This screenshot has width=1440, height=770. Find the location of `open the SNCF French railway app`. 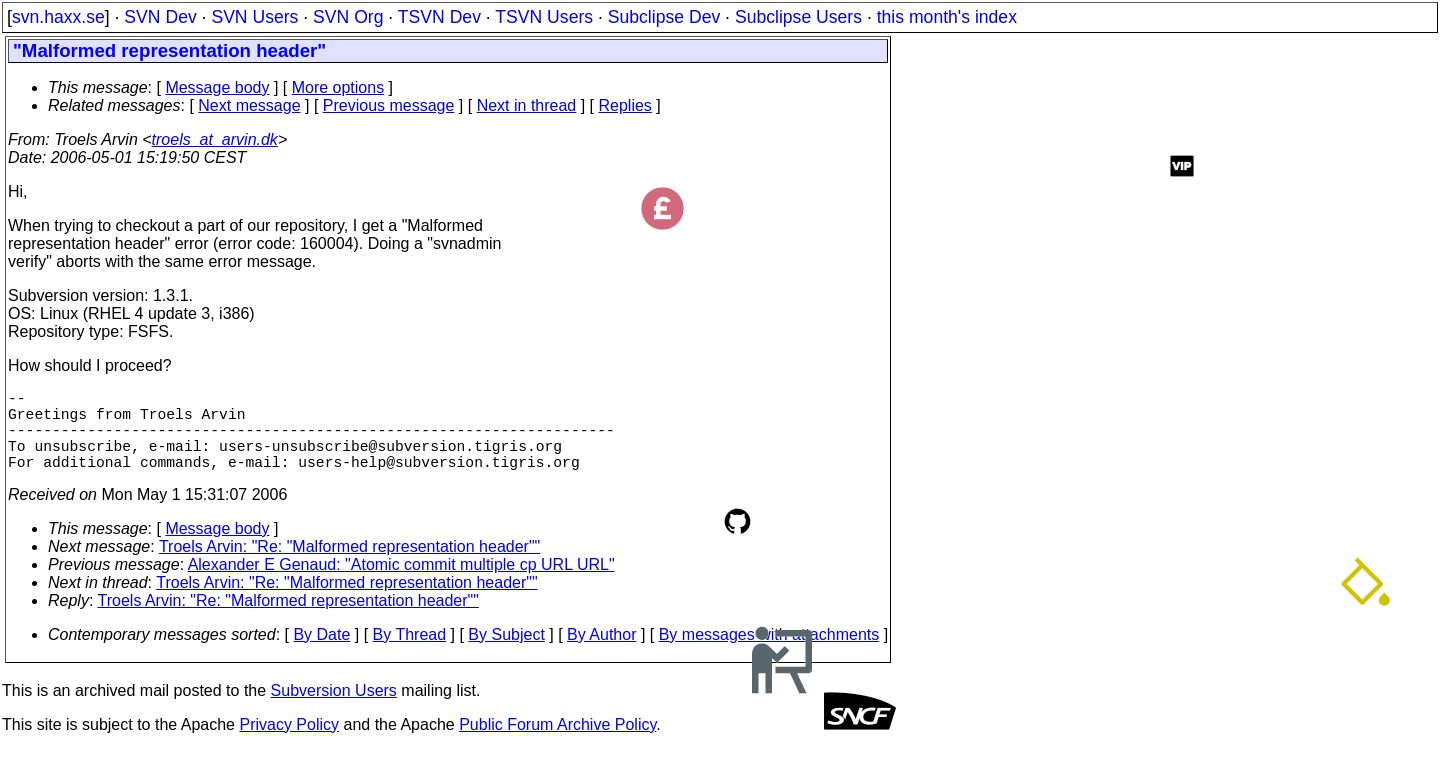

open the SNCF French railway app is located at coordinates (860, 711).